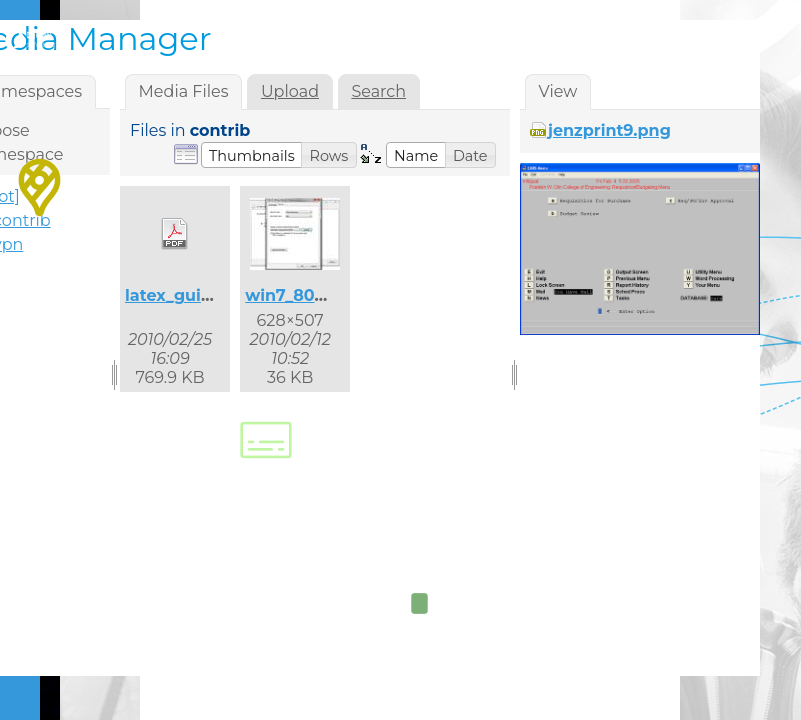  I want to click on open google maps, so click(39, 187).